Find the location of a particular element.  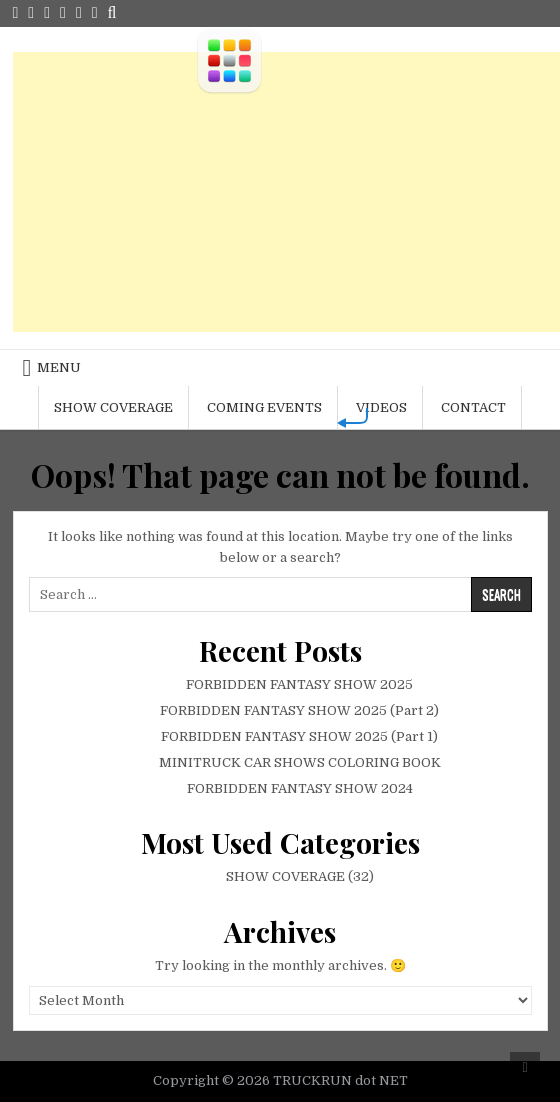

reply to the sender of an email is located at coordinates (352, 416).